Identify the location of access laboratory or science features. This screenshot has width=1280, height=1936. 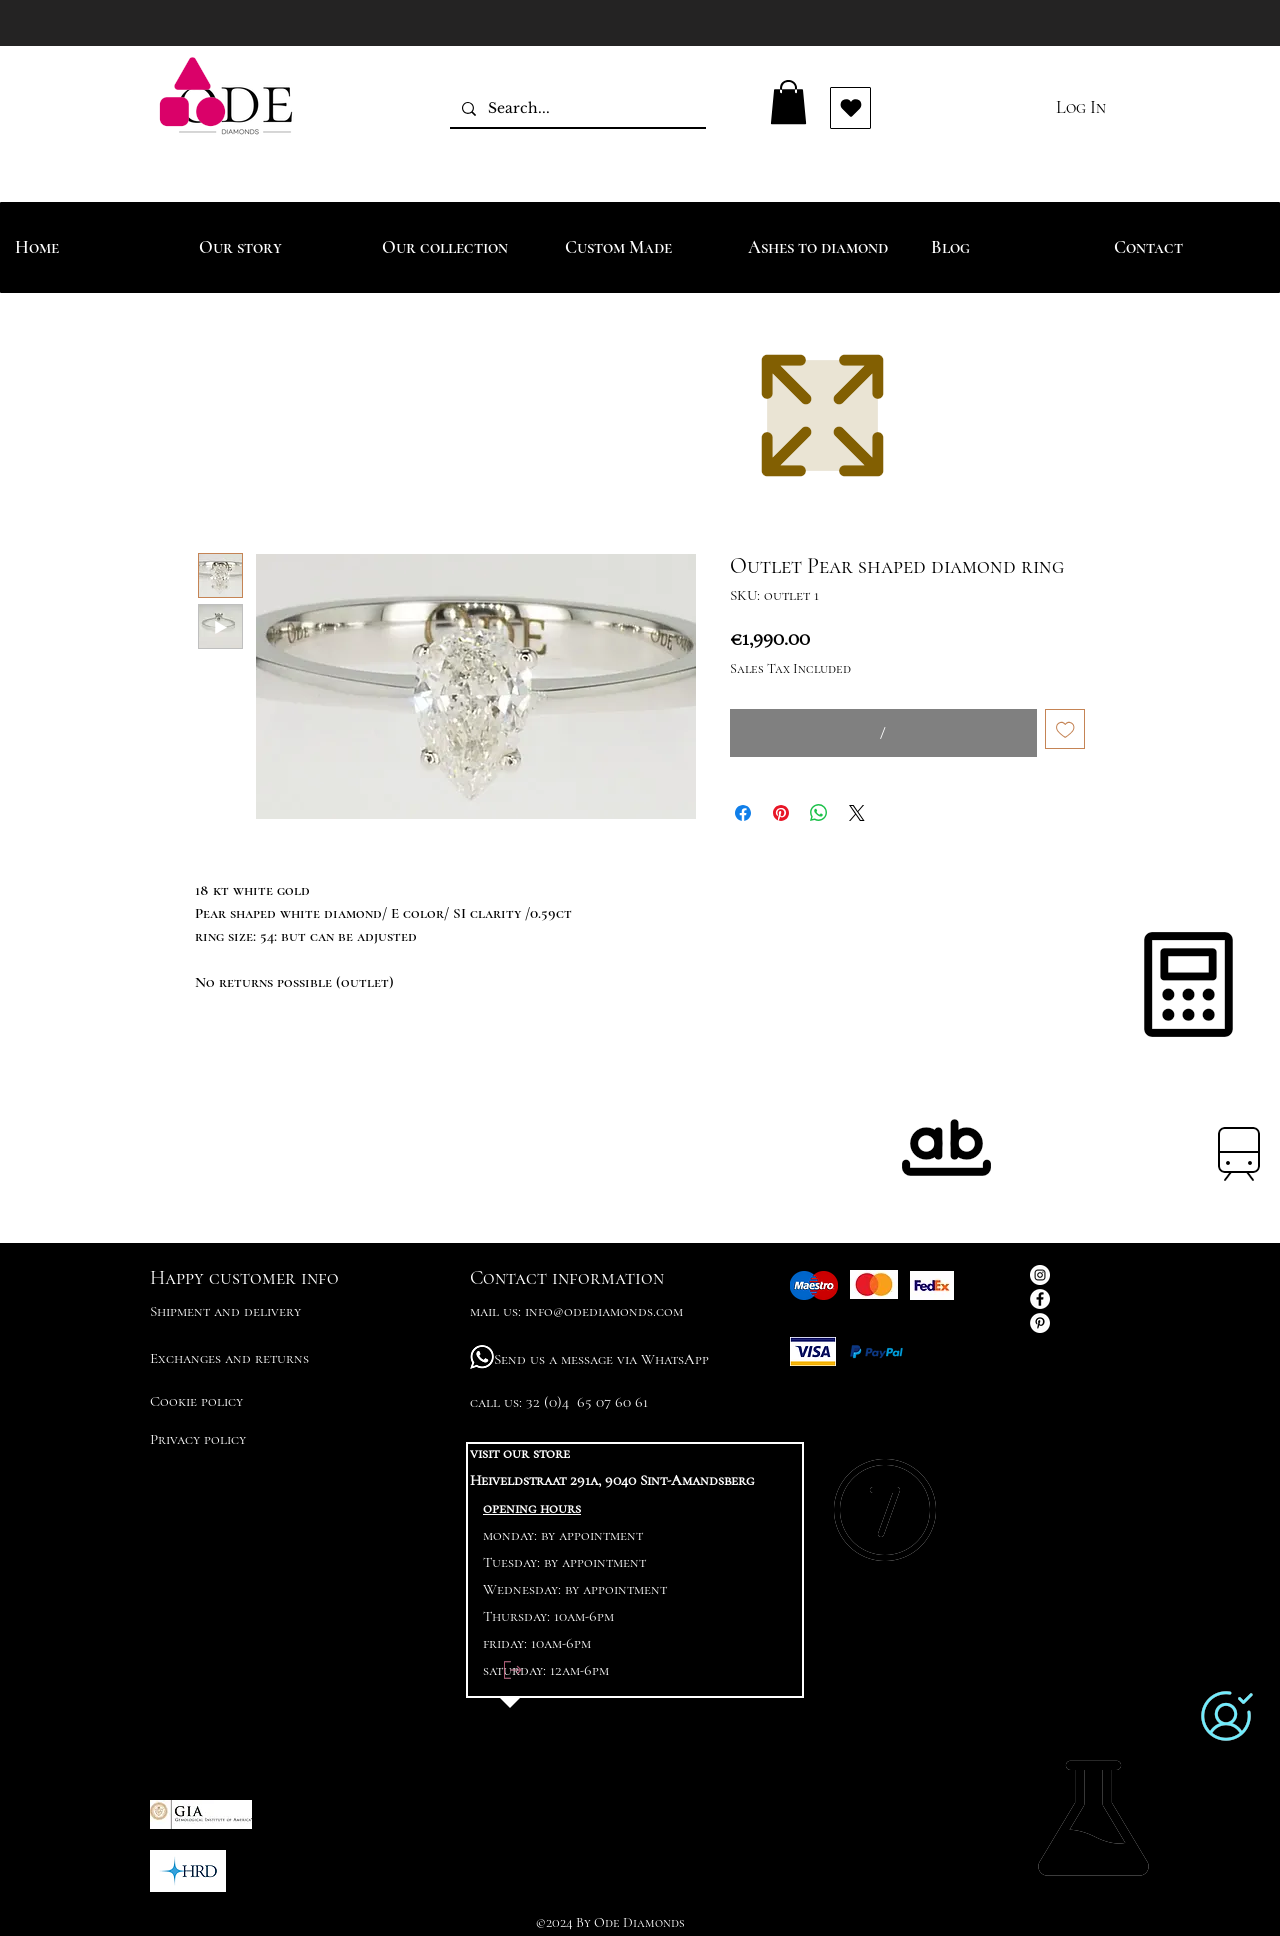
(1093, 1820).